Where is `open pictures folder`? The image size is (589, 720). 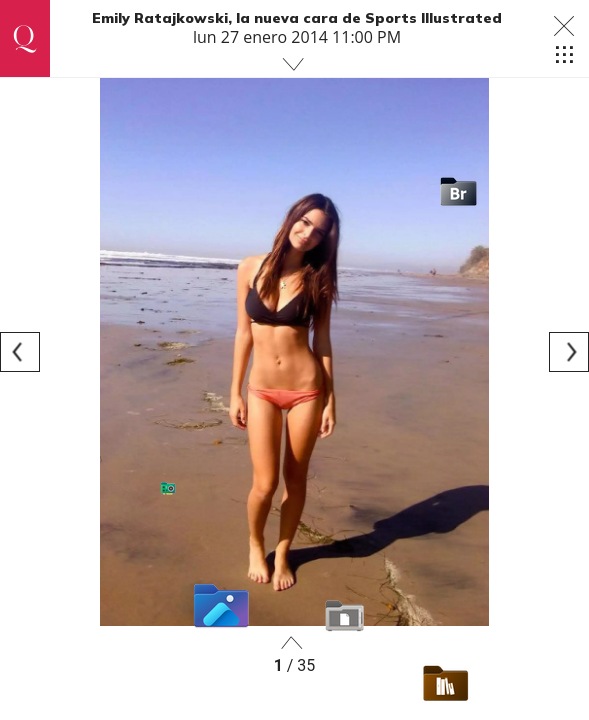 open pictures folder is located at coordinates (221, 607).